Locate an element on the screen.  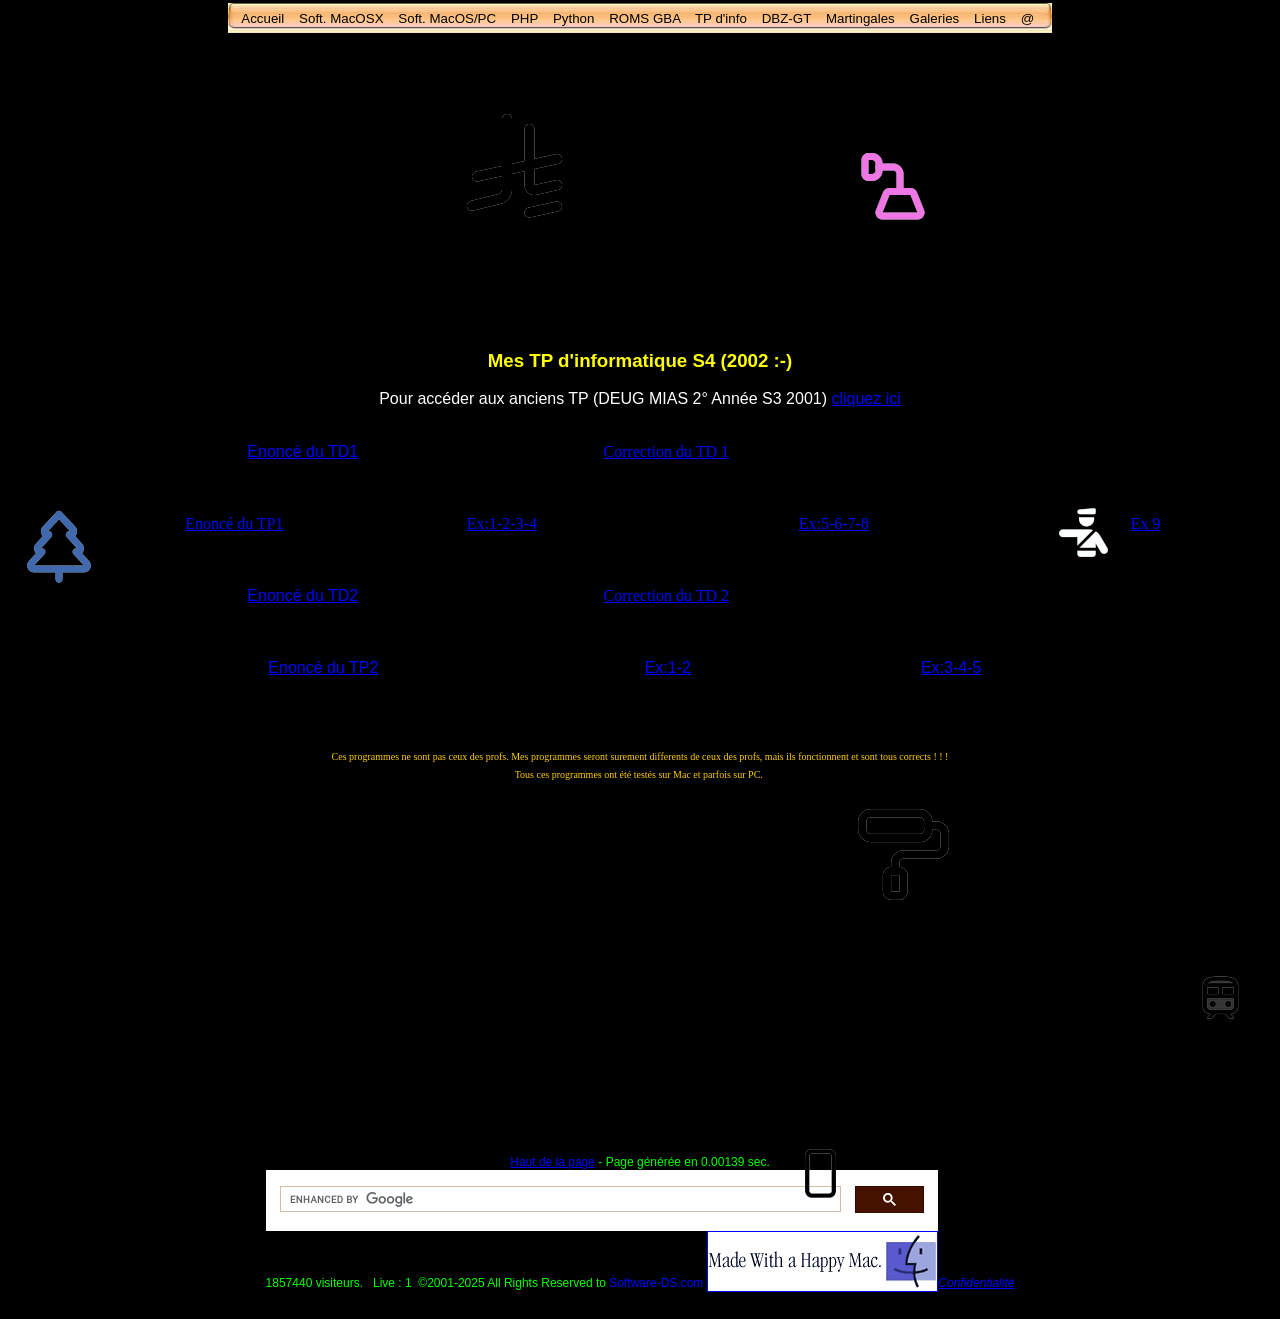
represents a mobile device or smartphone is located at coordinates (820, 1173).